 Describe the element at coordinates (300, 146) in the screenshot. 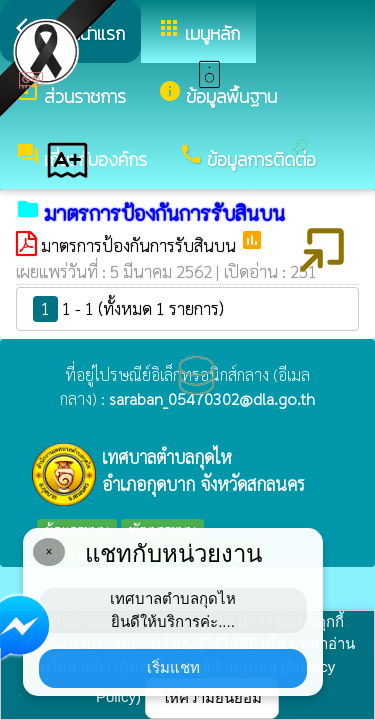

I see `browse seafood or fish-related content` at that location.